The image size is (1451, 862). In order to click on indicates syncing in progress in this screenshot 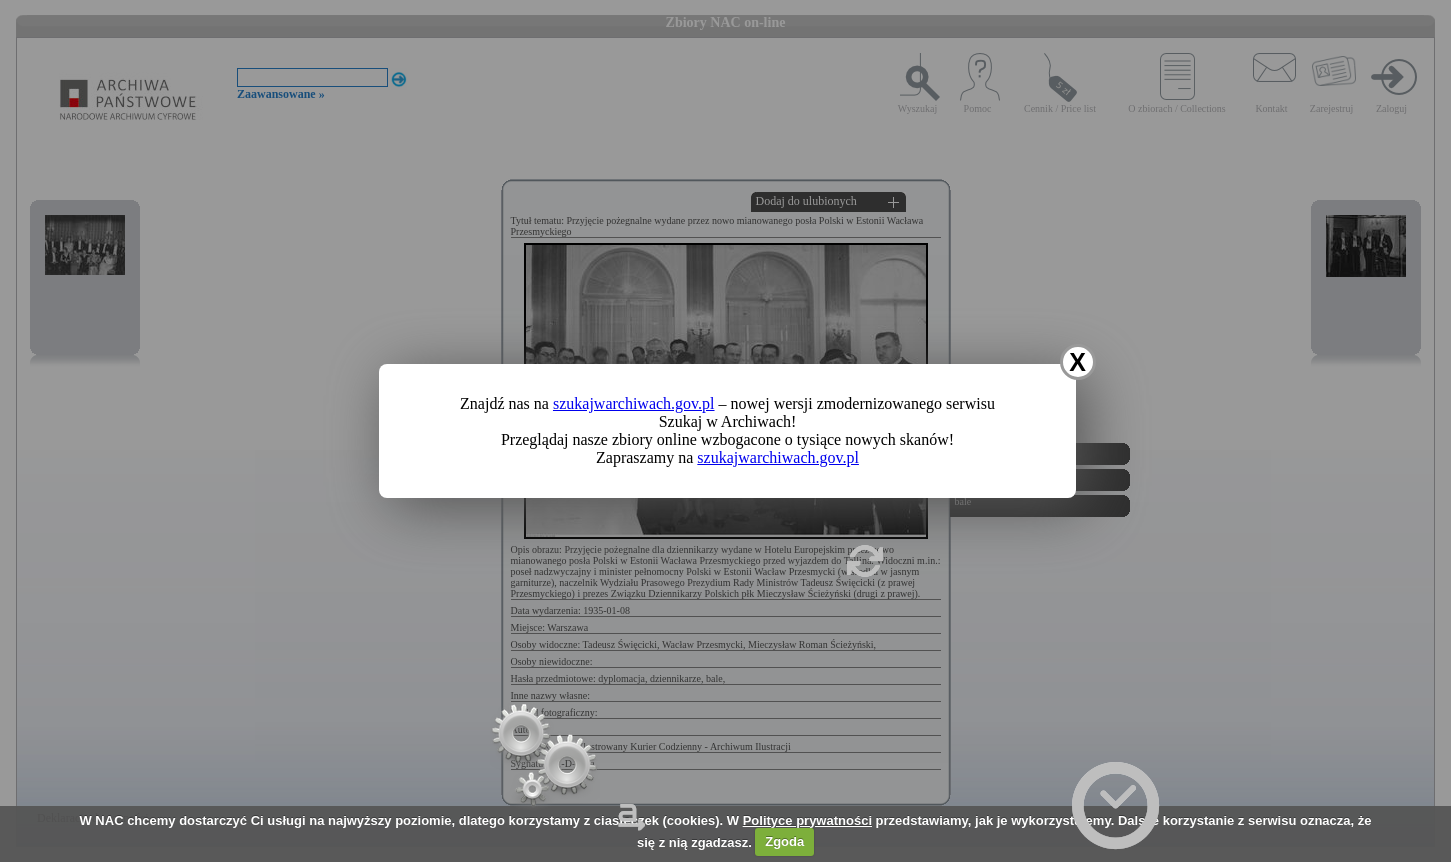, I will do `click(865, 561)`.